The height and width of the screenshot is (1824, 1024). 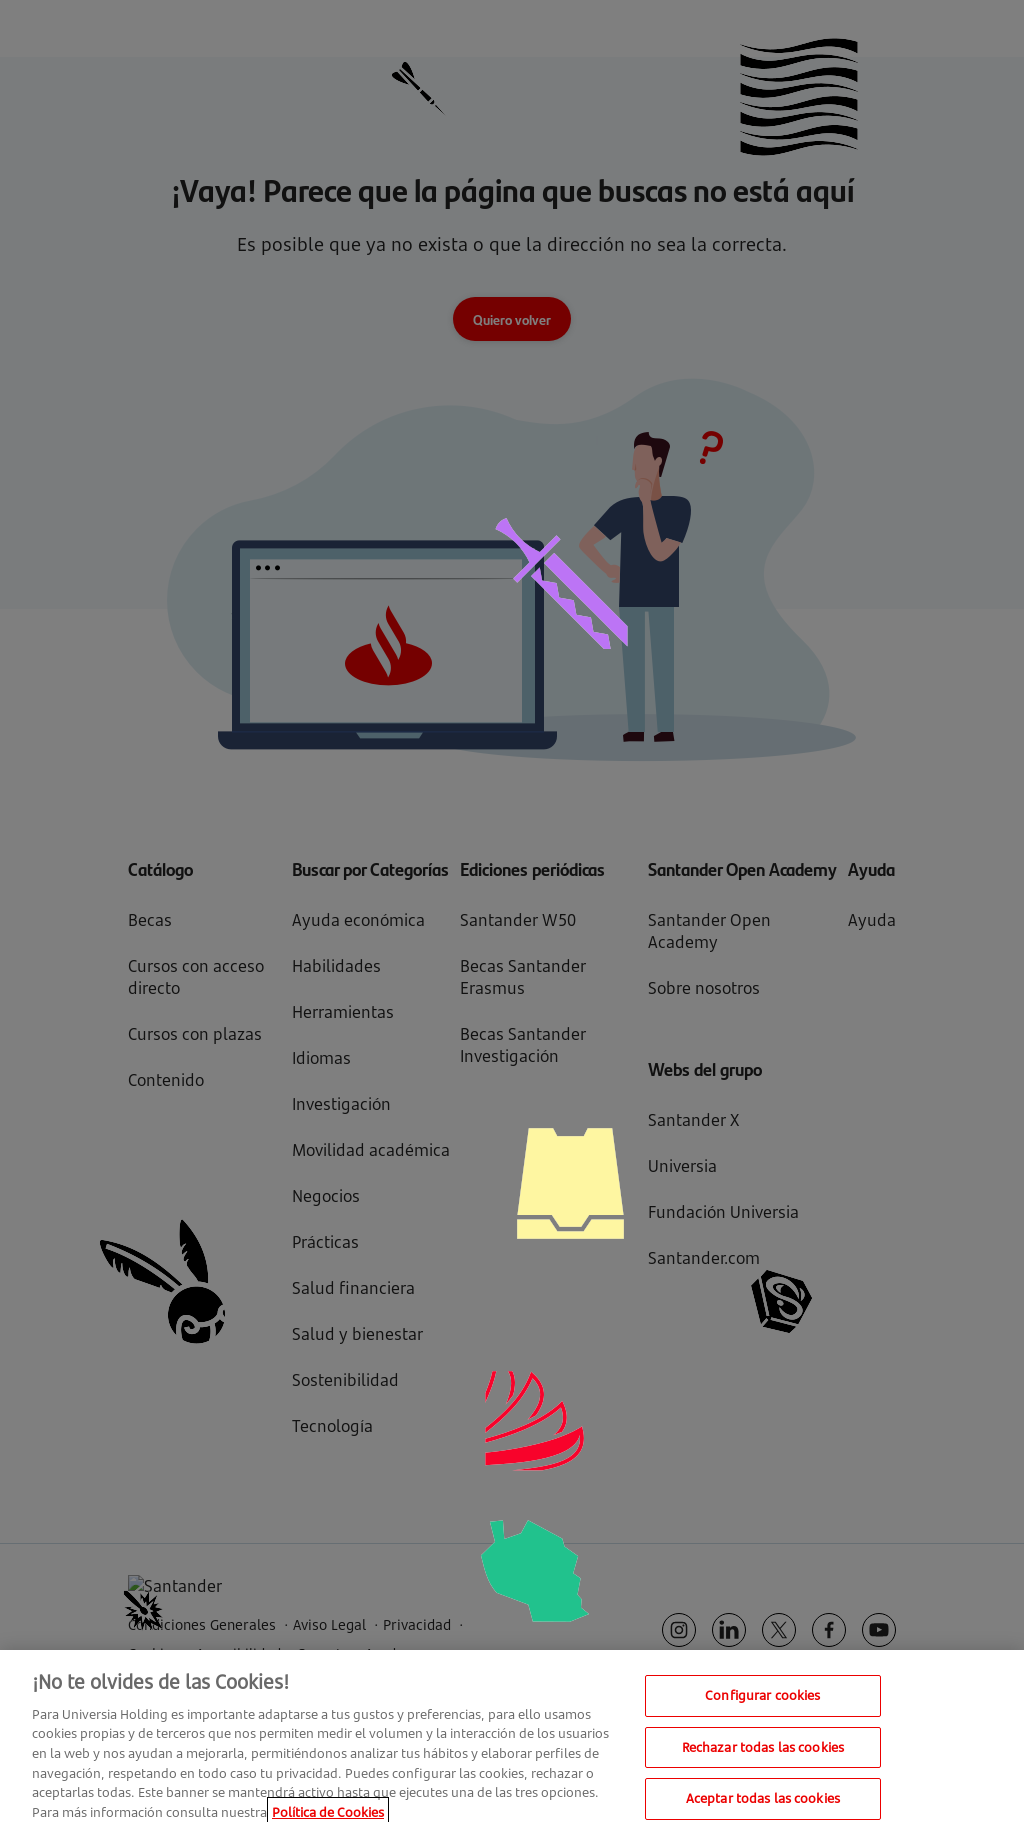 What do you see at coordinates (144, 1611) in the screenshot?
I see `indicates a match strike or ignition action` at bounding box center [144, 1611].